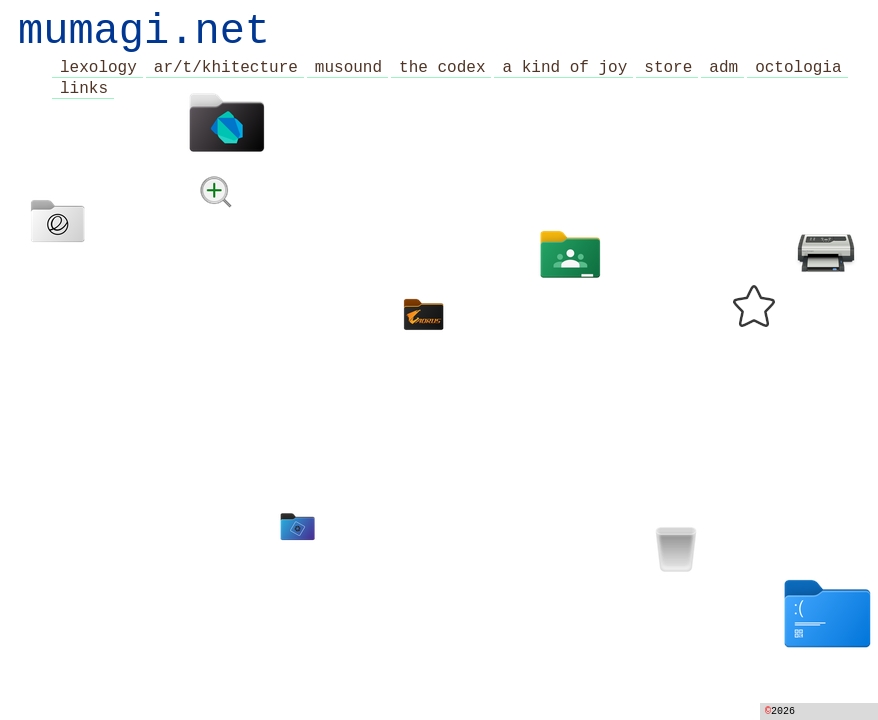 This screenshot has width=878, height=720. What do you see at coordinates (297, 527) in the screenshot?
I see `folder containing adobe photoshop elements files` at bounding box center [297, 527].